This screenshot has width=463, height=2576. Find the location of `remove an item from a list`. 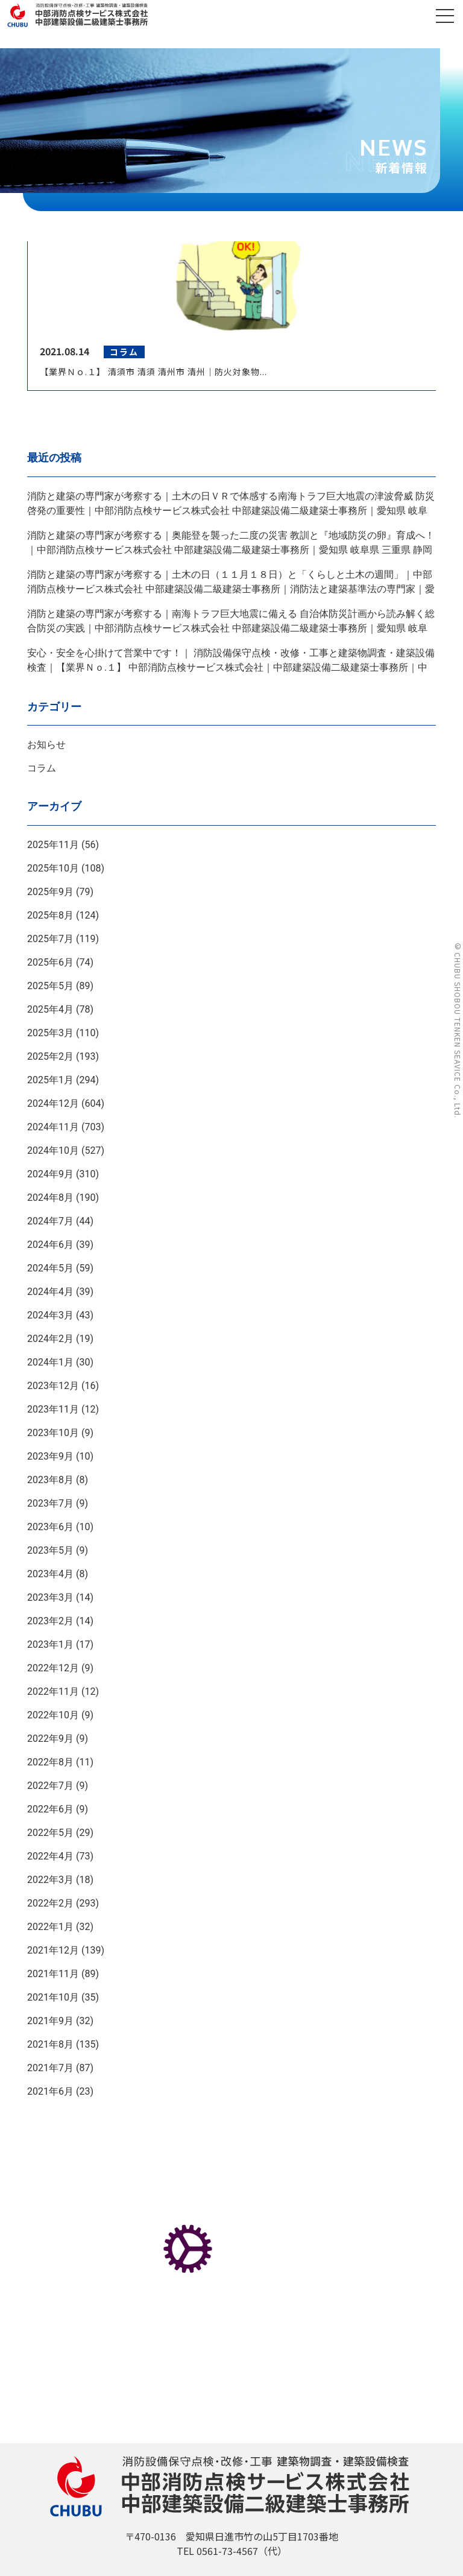

remove an item from a list is located at coordinates (30, 191).